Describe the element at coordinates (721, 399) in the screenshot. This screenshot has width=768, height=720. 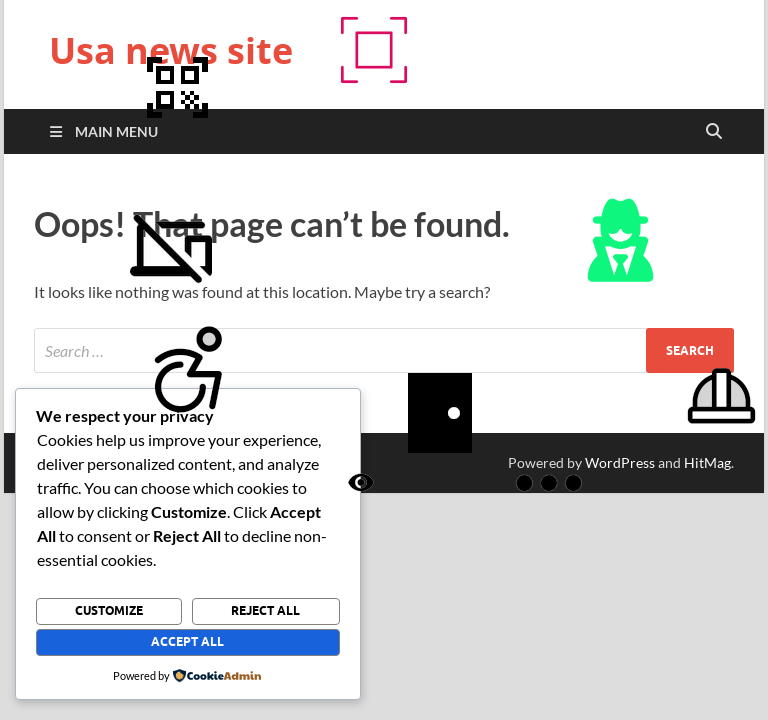
I see `access construction or worksite tools` at that location.